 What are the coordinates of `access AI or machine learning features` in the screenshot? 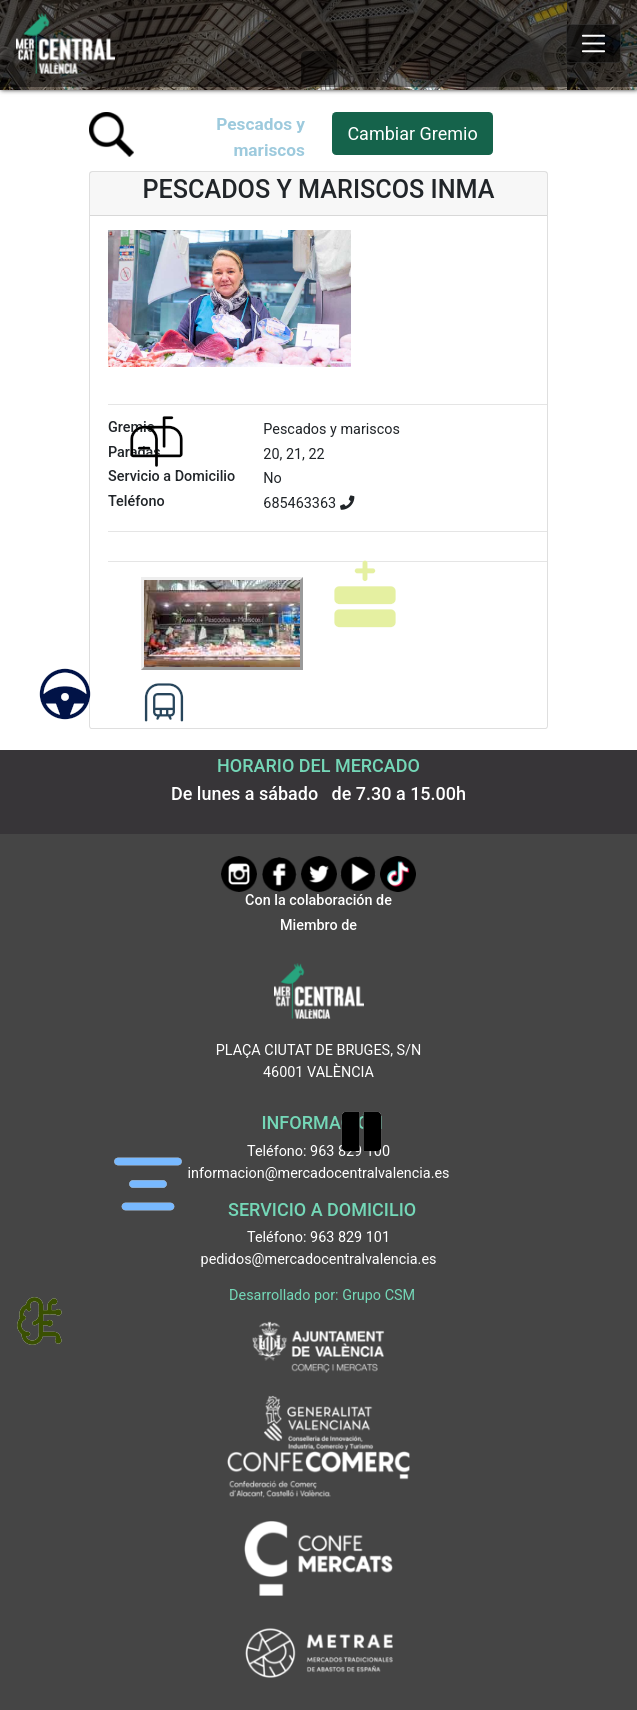 It's located at (41, 1321).